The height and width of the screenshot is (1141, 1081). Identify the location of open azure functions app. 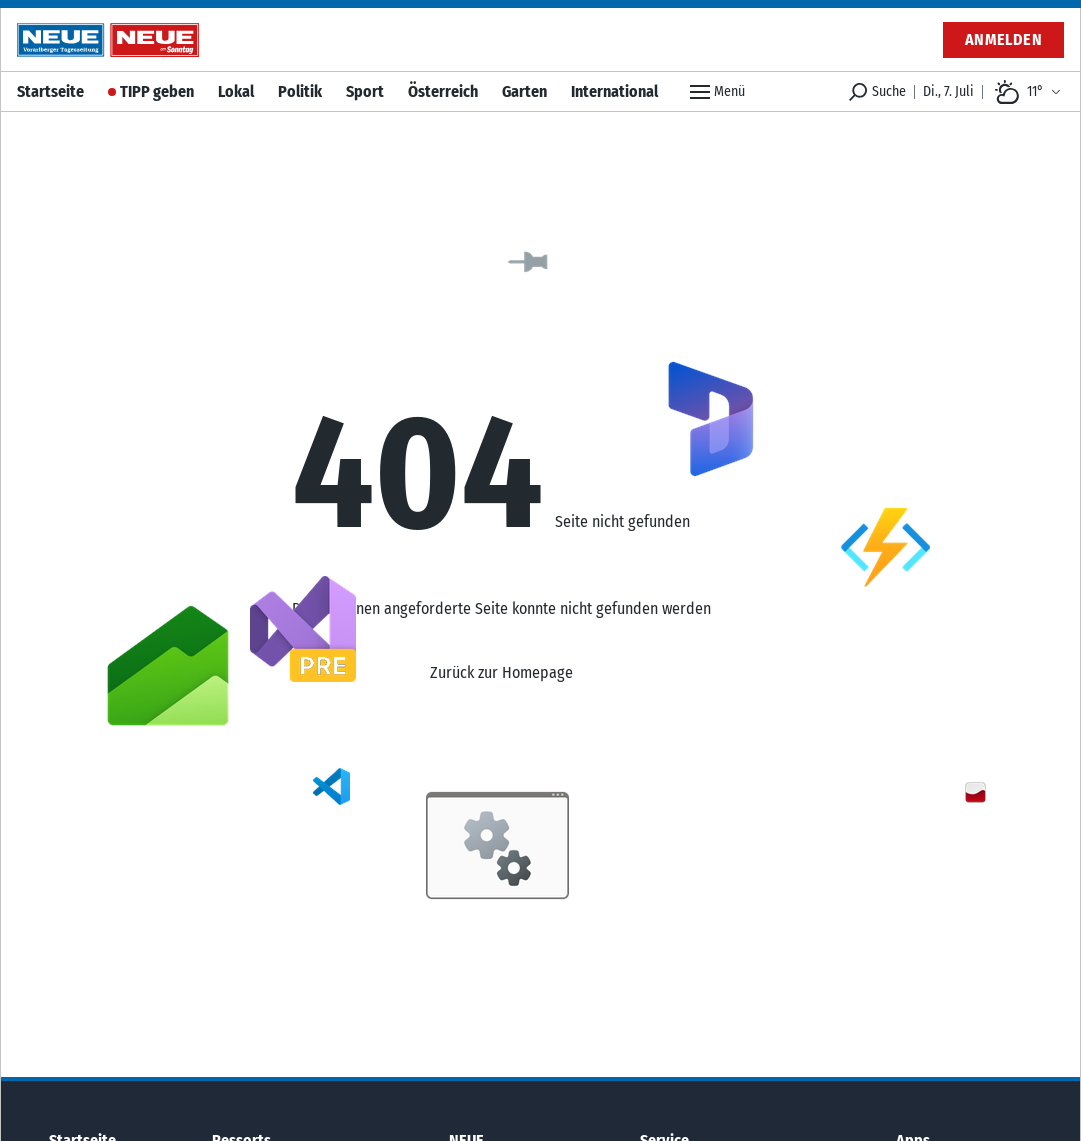
(885, 547).